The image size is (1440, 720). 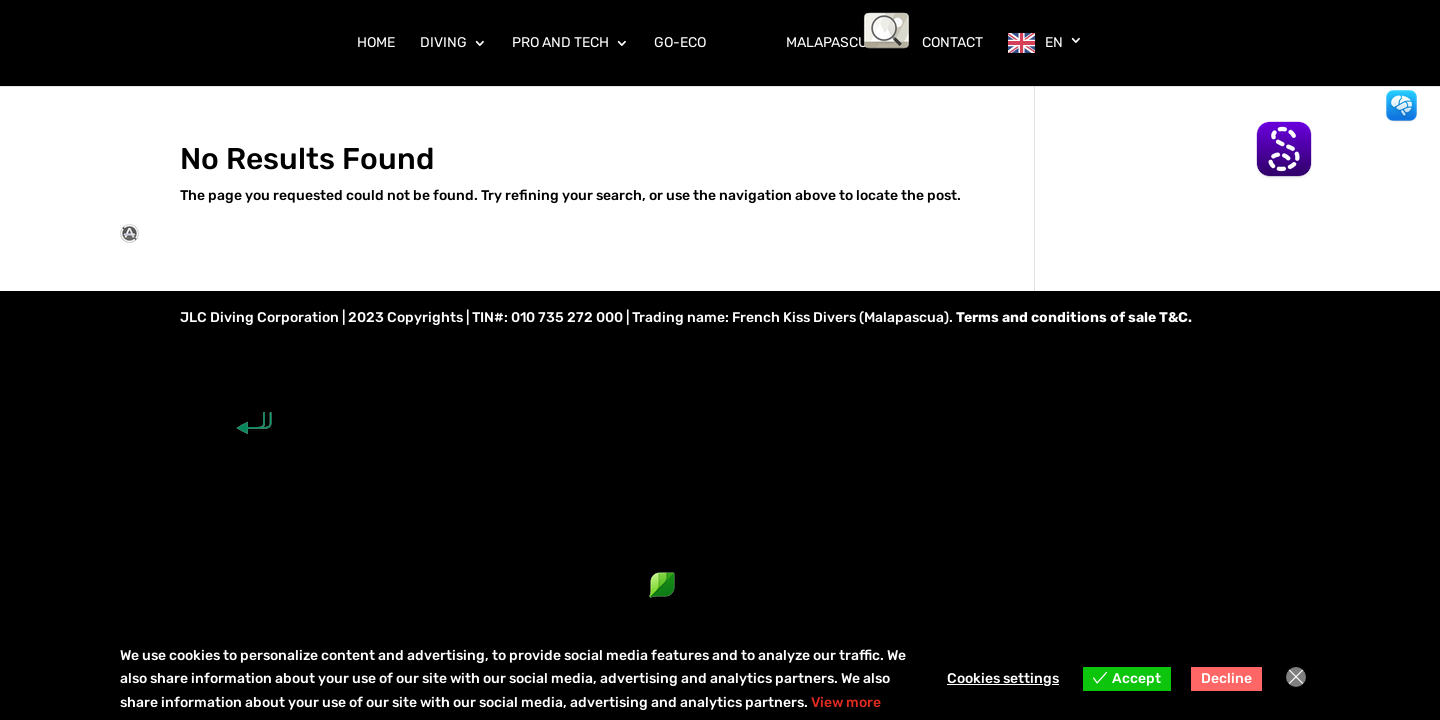 What do you see at coordinates (253, 420) in the screenshot?
I see `reply to all recipients in an email thread` at bounding box center [253, 420].